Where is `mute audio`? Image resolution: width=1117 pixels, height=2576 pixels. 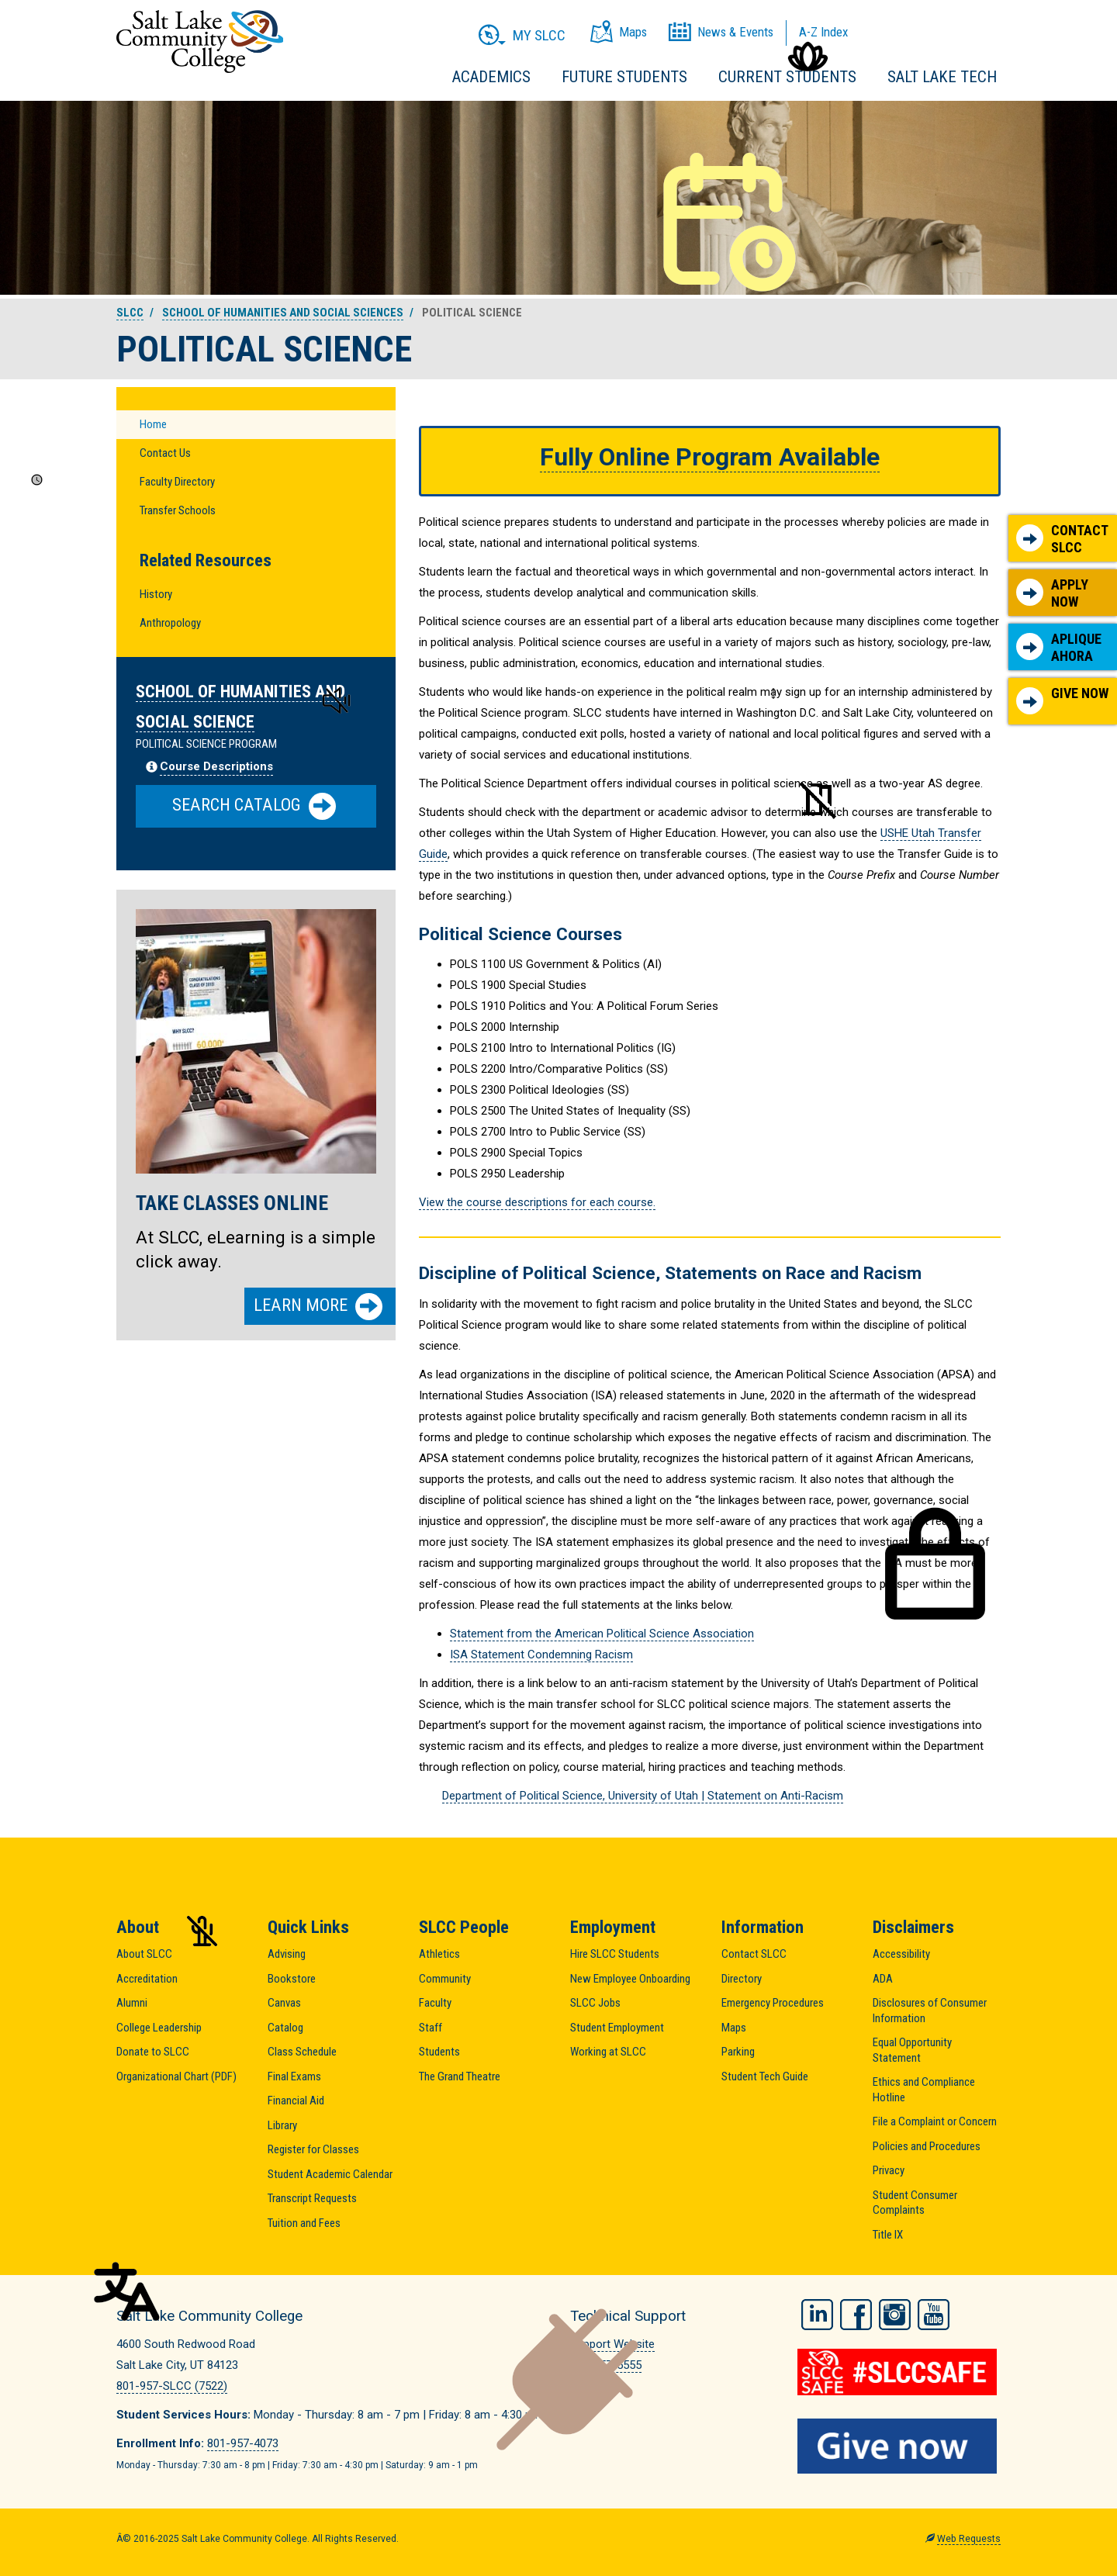 mute audio is located at coordinates (336, 700).